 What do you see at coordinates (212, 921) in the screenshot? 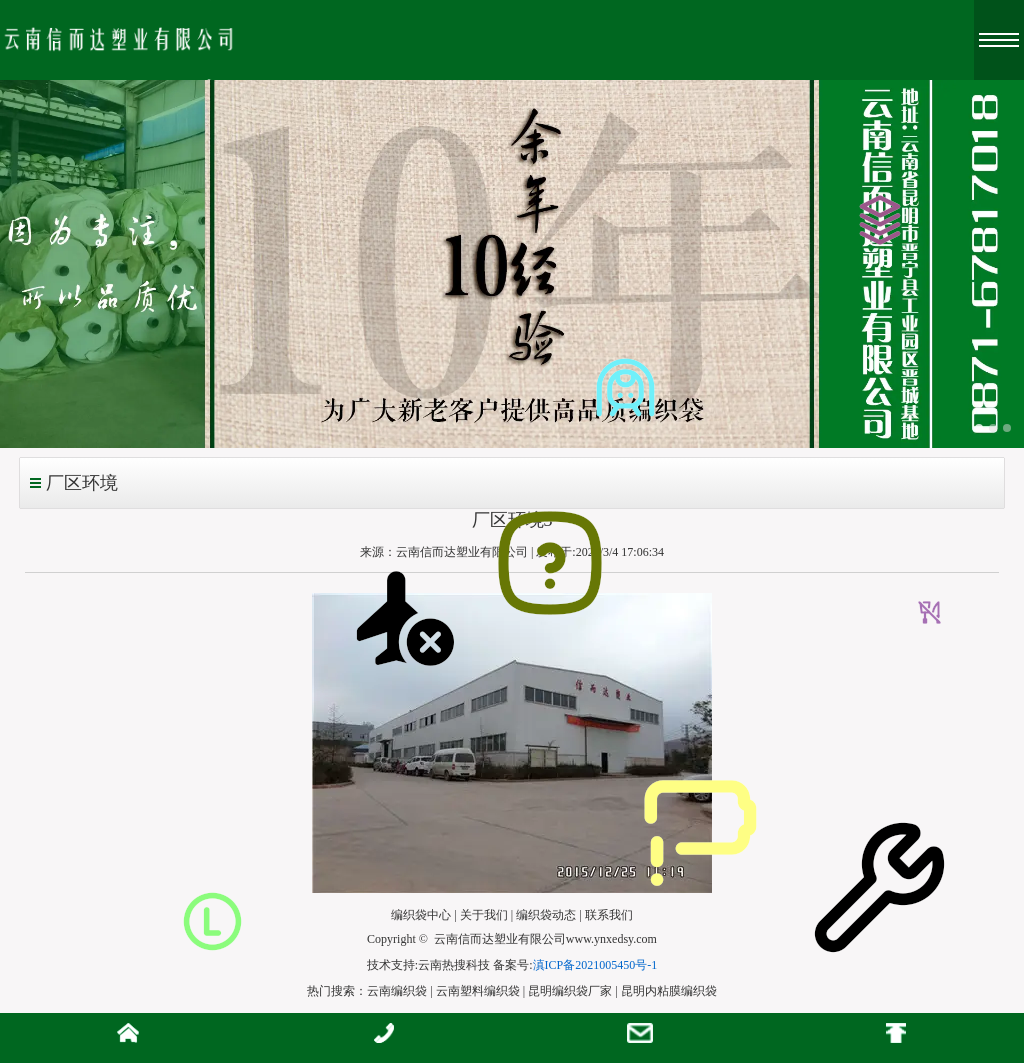
I see `indicates a "large" size option` at bounding box center [212, 921].